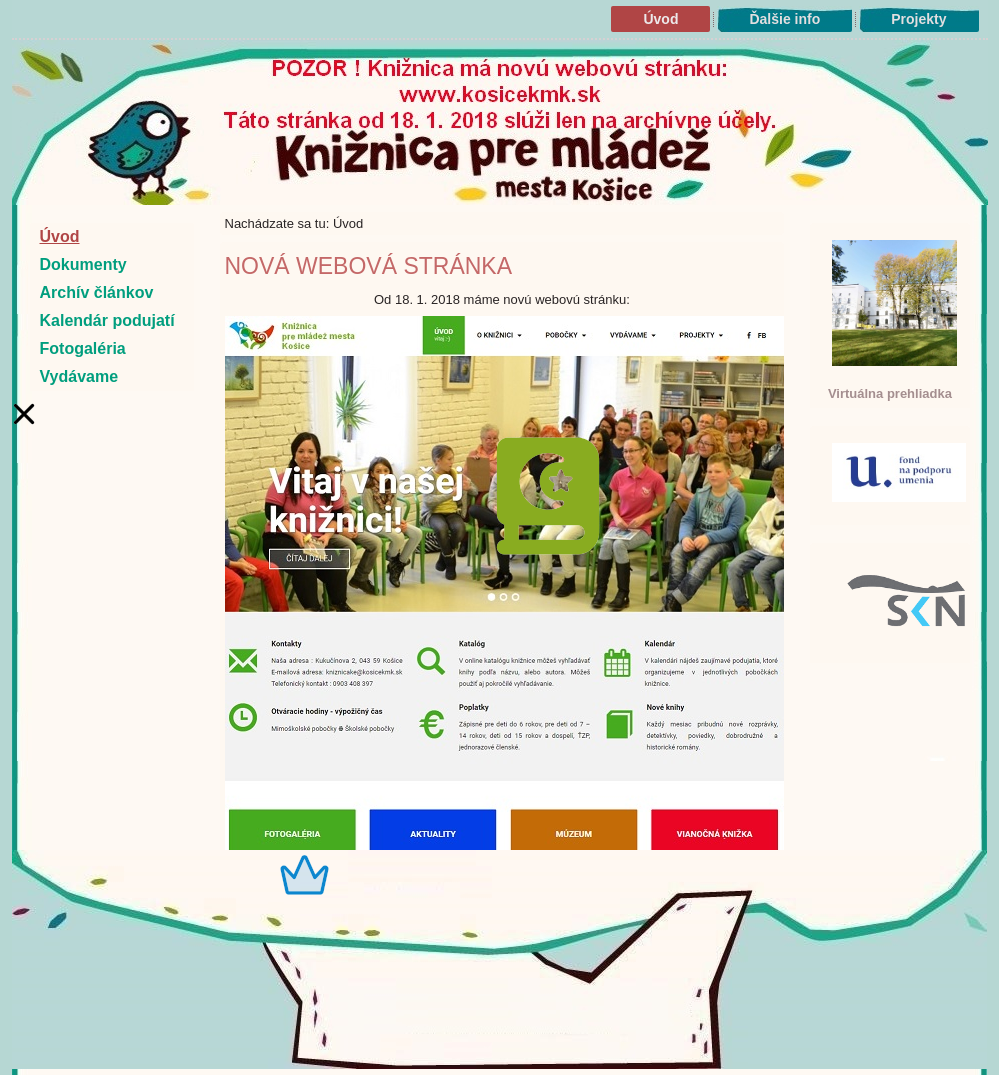  What do you see at coordinates (24, 414) in the screenshot?
I see `close or dismiss a dialog` at bounding box center [24, 414].